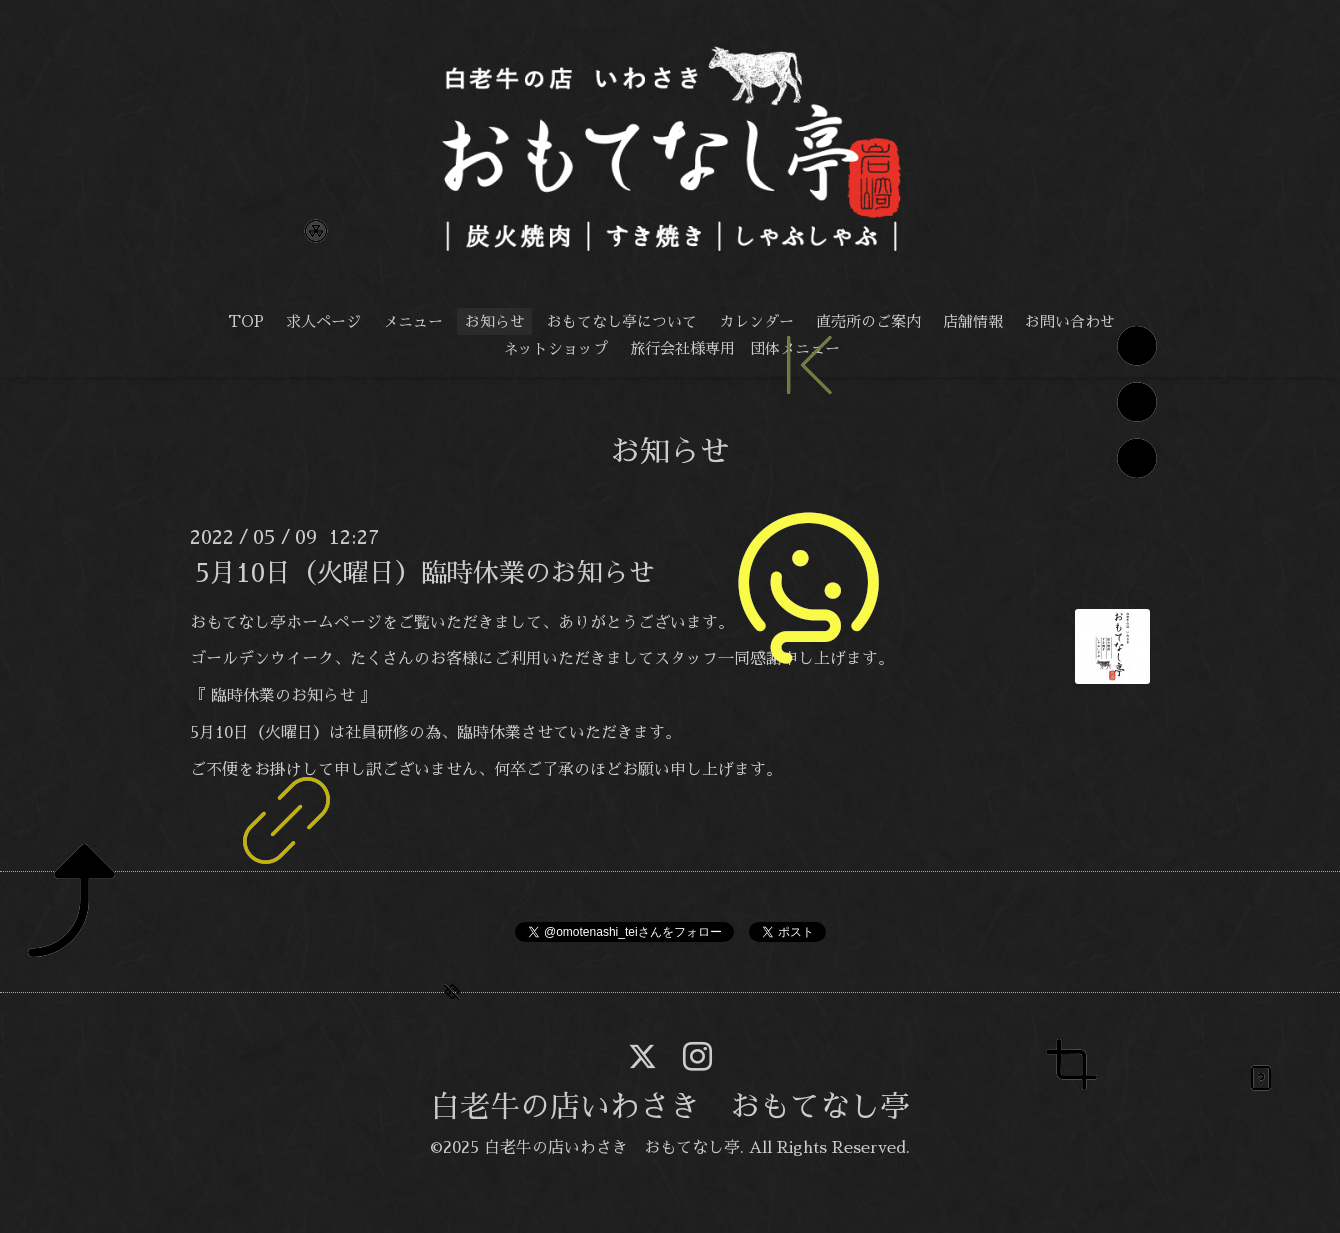  Describe the element at coordinates (808, 582) in the screenshot. I see `indicates overwhelming or stressful situation` at that location.